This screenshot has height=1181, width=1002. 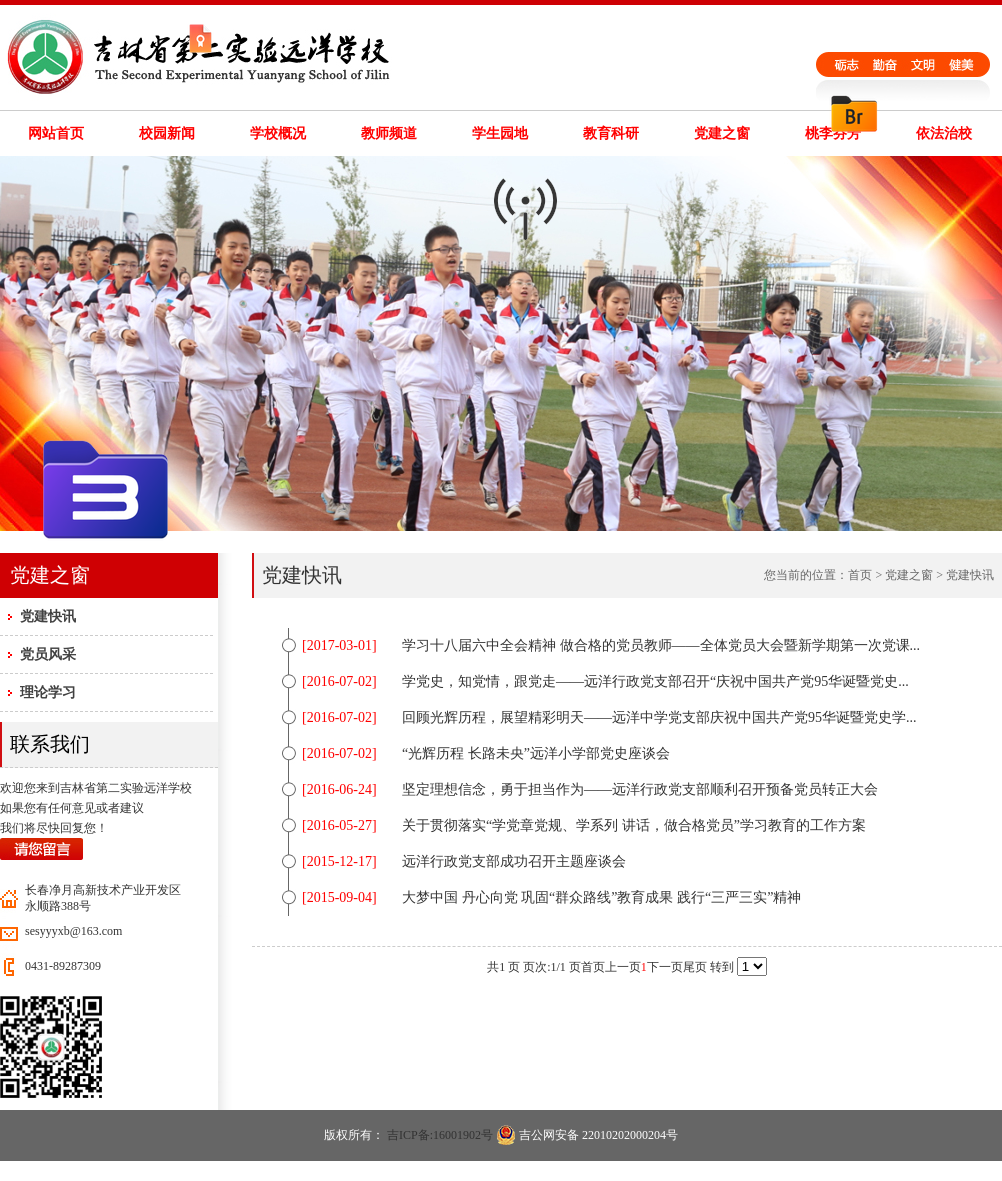 What do you see at coordinates (525, 208) in the screenshot?
I see `indicates cellular network signal strength` at bounding box center [525, 208].